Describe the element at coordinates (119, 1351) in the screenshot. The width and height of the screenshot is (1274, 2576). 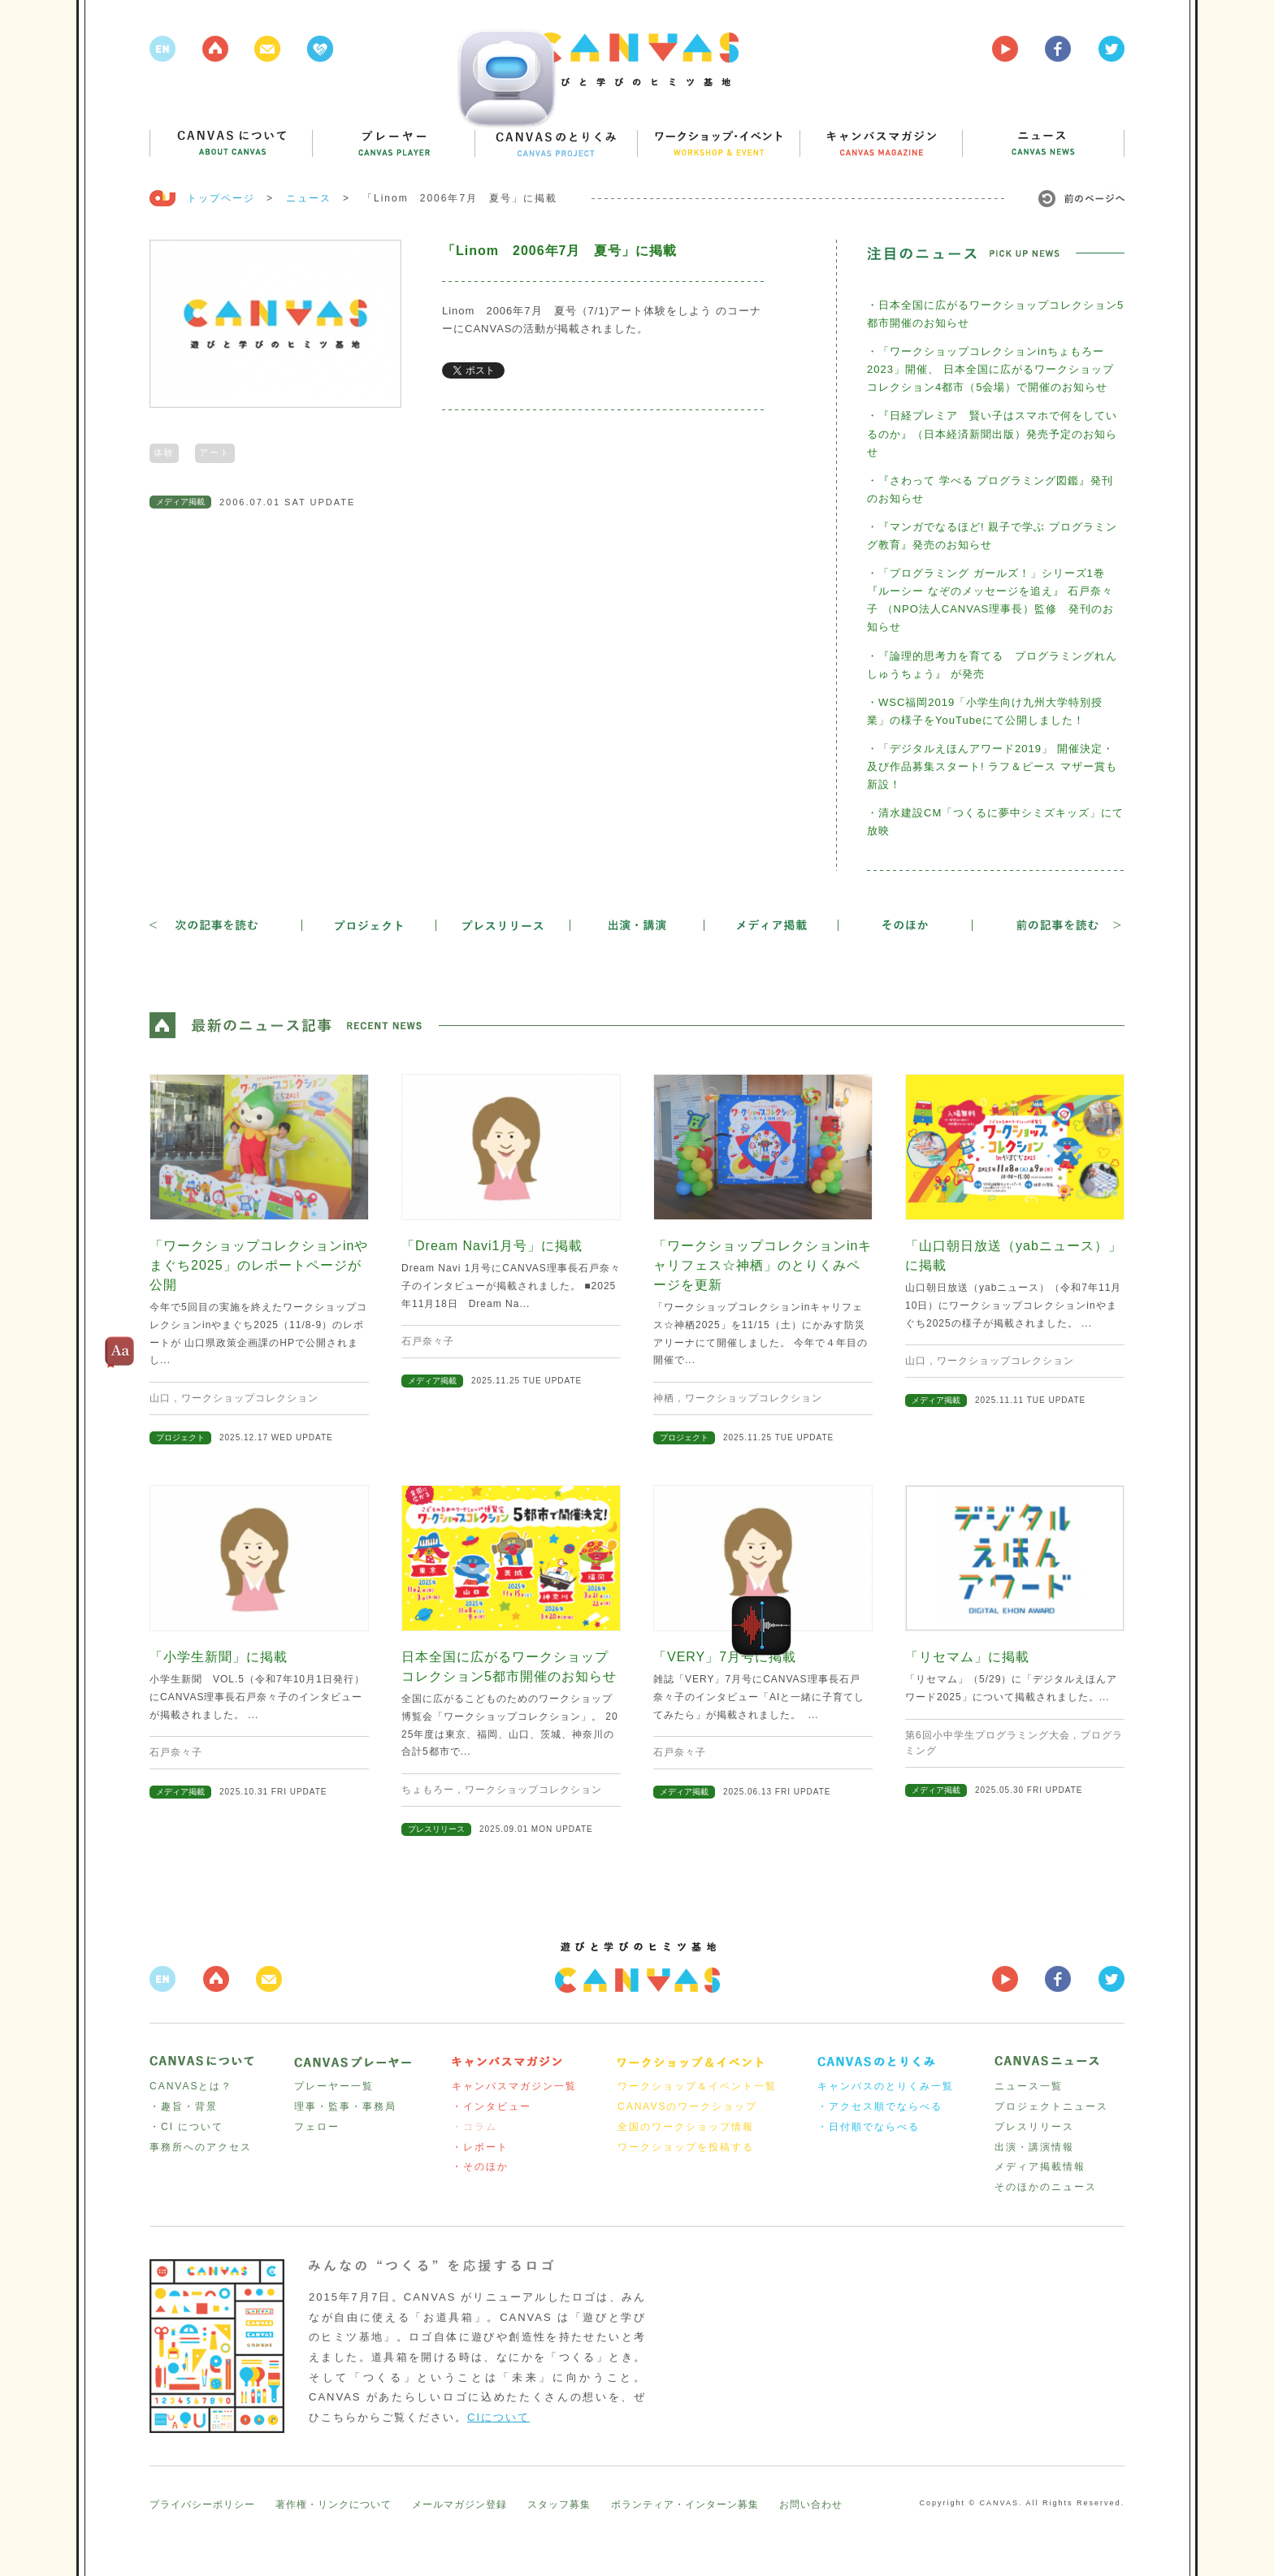
I see `open the dictionary app` at that location.